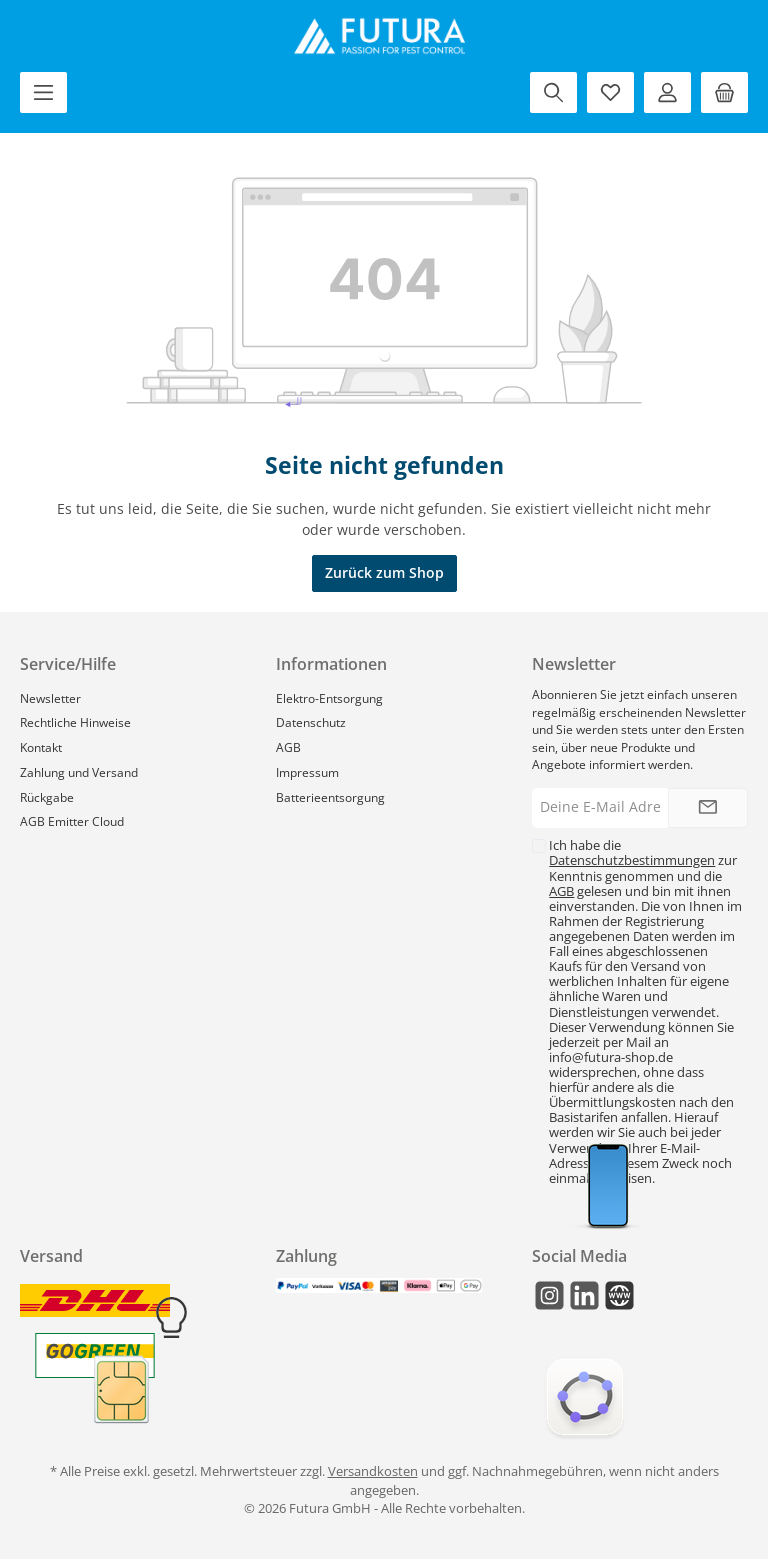  Describe the element at coordinates (293, 401) in the screenshot. I see `reply to all recipients of an email` at that location.